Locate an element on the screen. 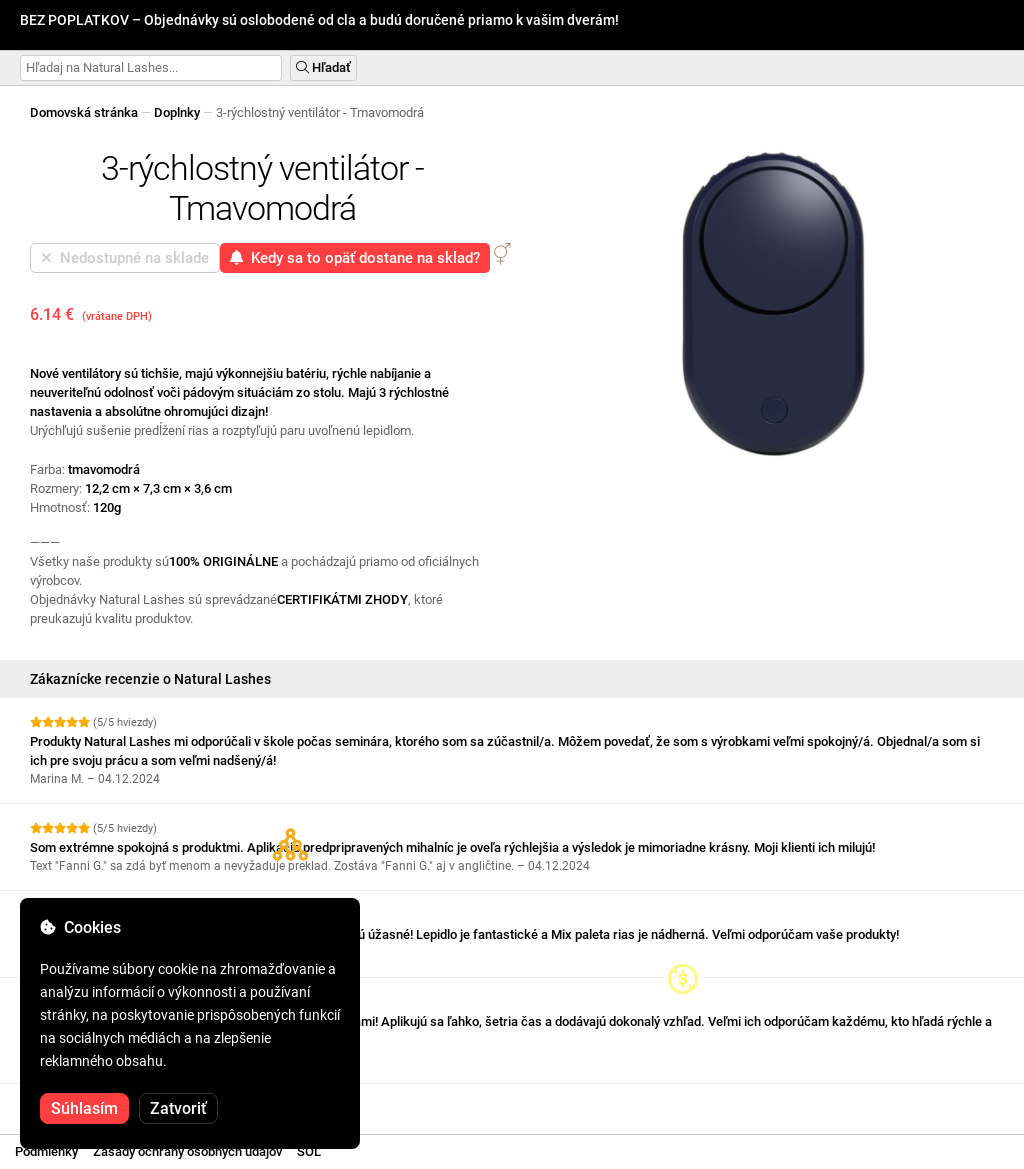 Image resolution: width=1024 pixels, height=1169 pixels. select intersex gender identity option is located at coordinates (501, 253).